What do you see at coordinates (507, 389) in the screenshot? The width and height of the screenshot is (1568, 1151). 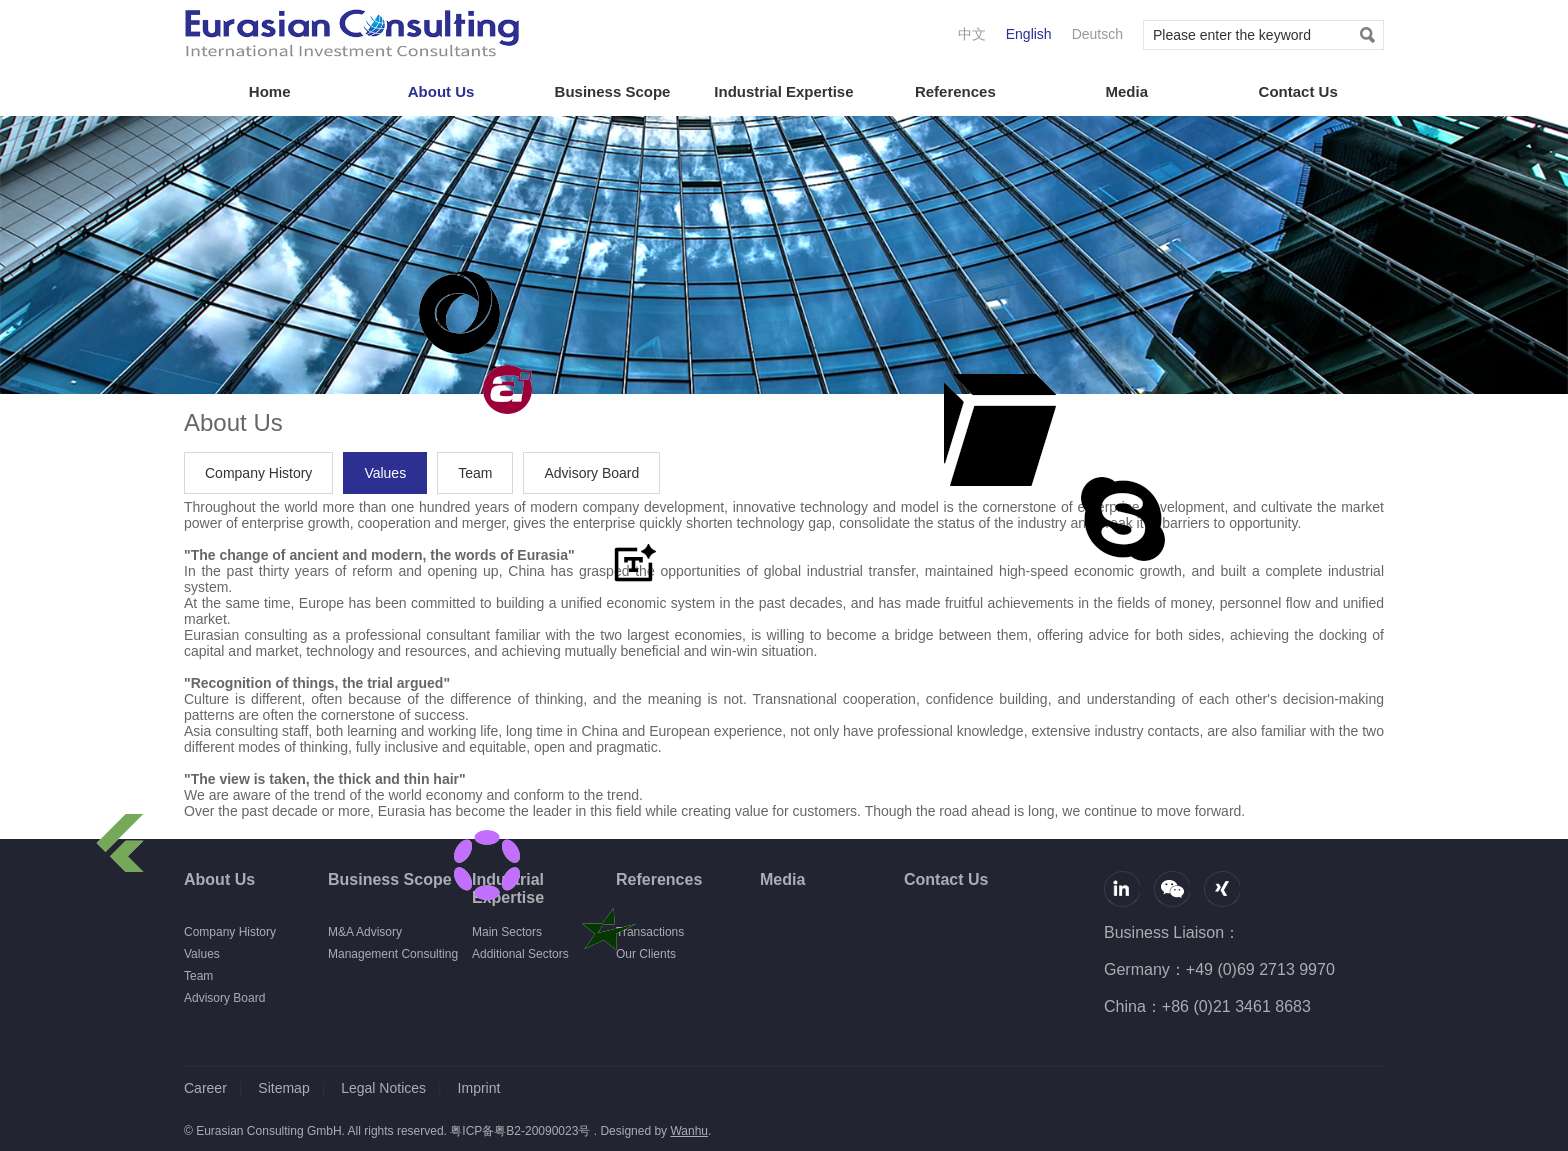 I see `anime.js library logo` at bounding box center [507, 389].